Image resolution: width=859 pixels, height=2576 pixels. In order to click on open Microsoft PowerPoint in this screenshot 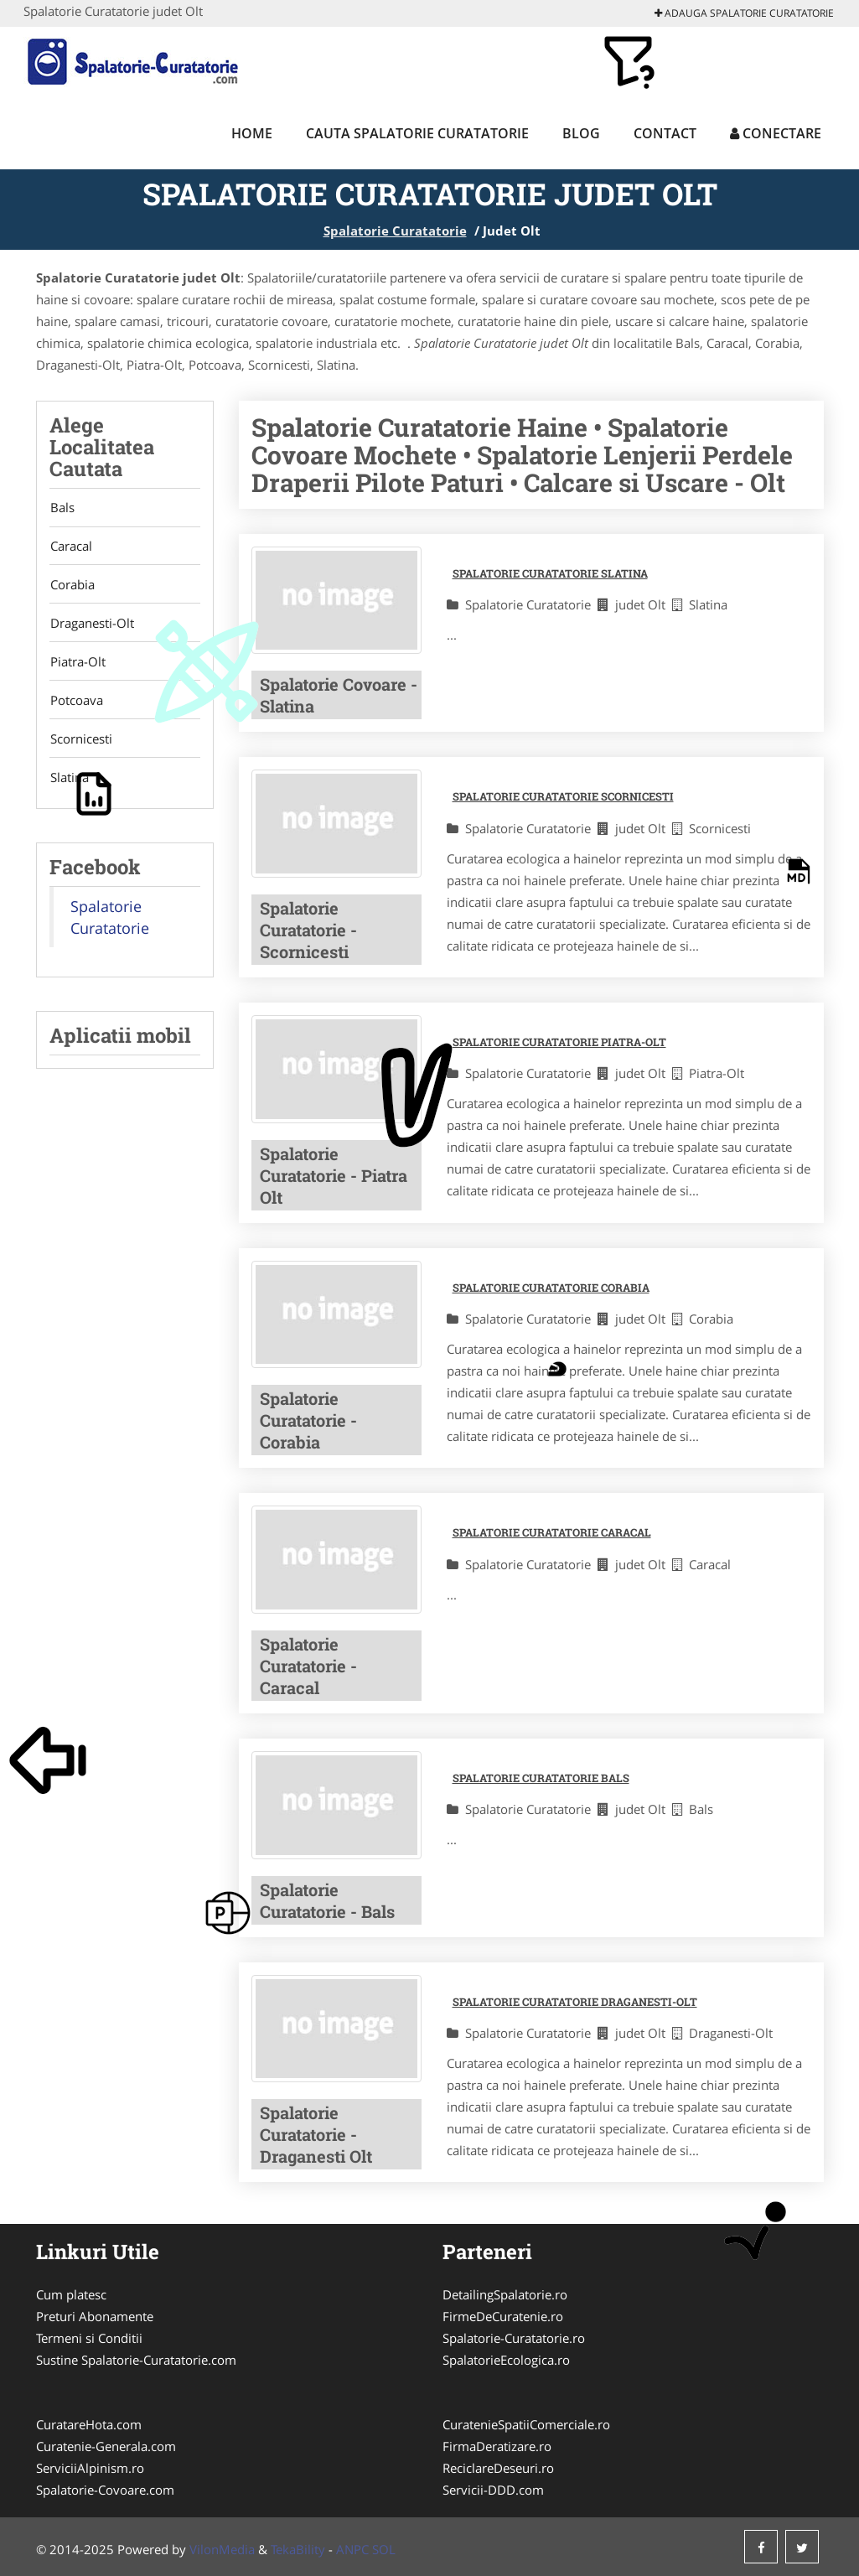, I will do `click(227, 1913)`.